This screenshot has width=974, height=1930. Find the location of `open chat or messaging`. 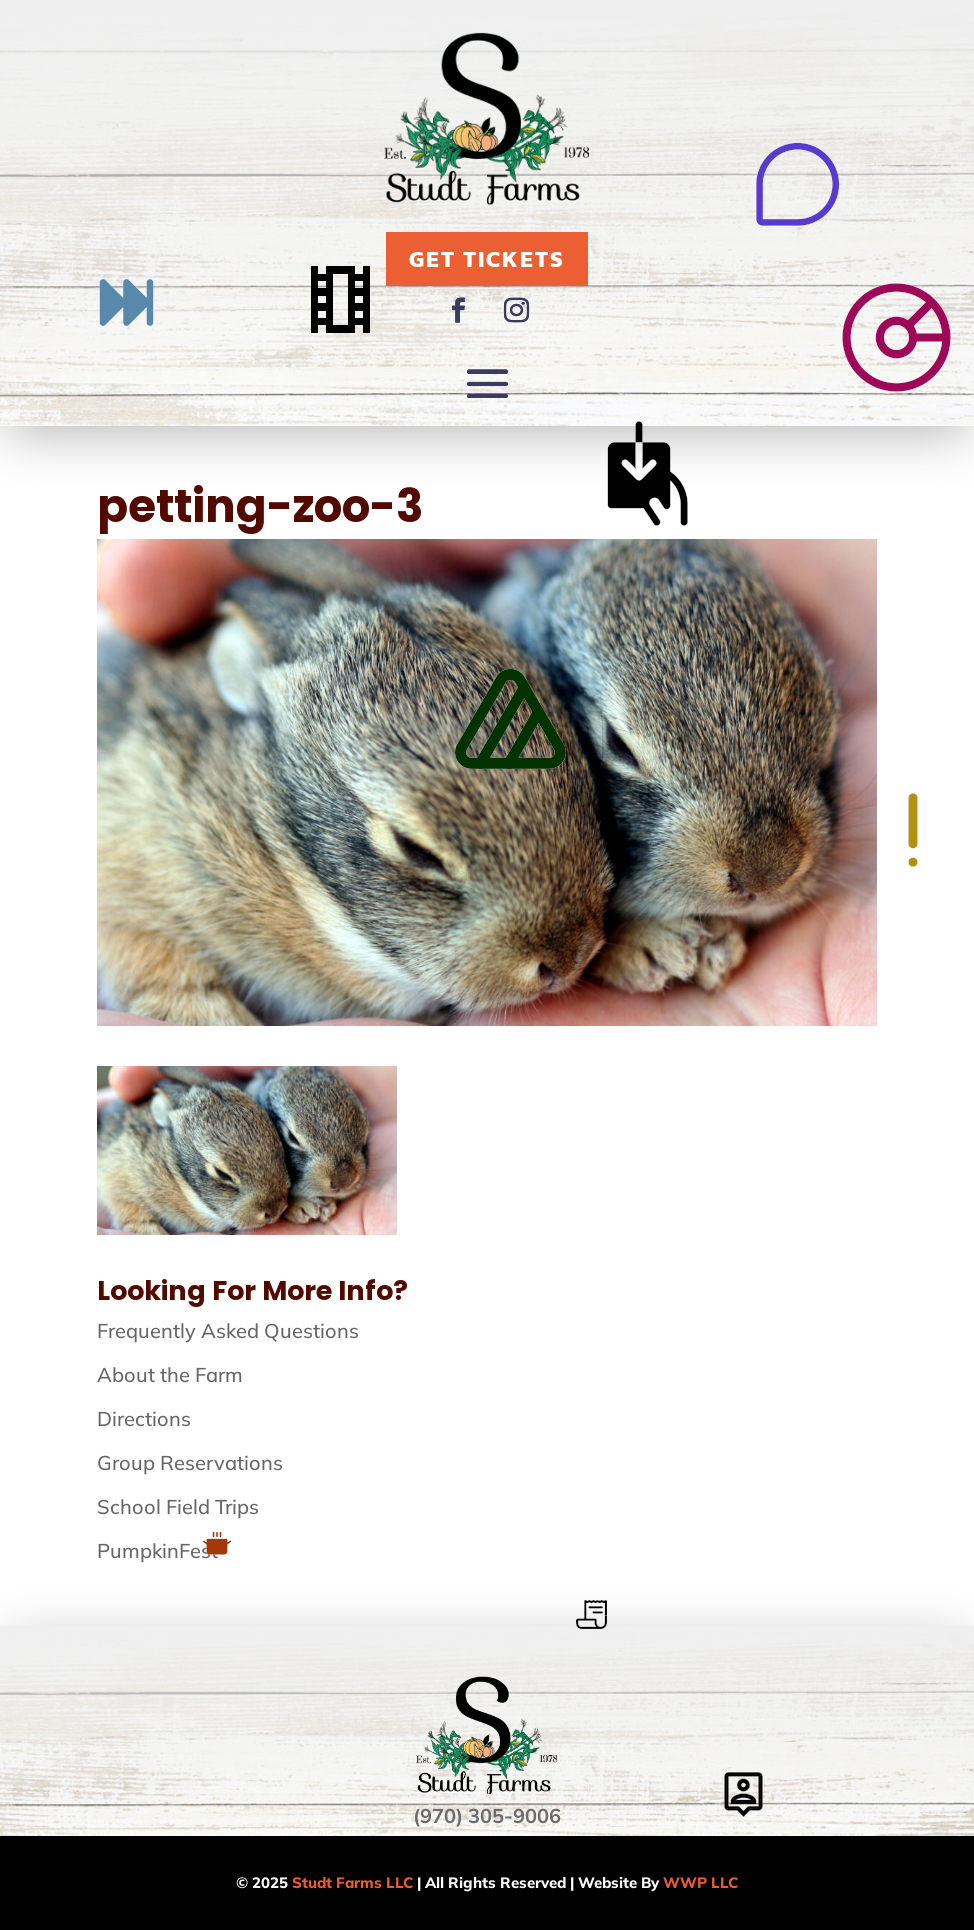

open chat or messaging is located at coordinates (796, 186).